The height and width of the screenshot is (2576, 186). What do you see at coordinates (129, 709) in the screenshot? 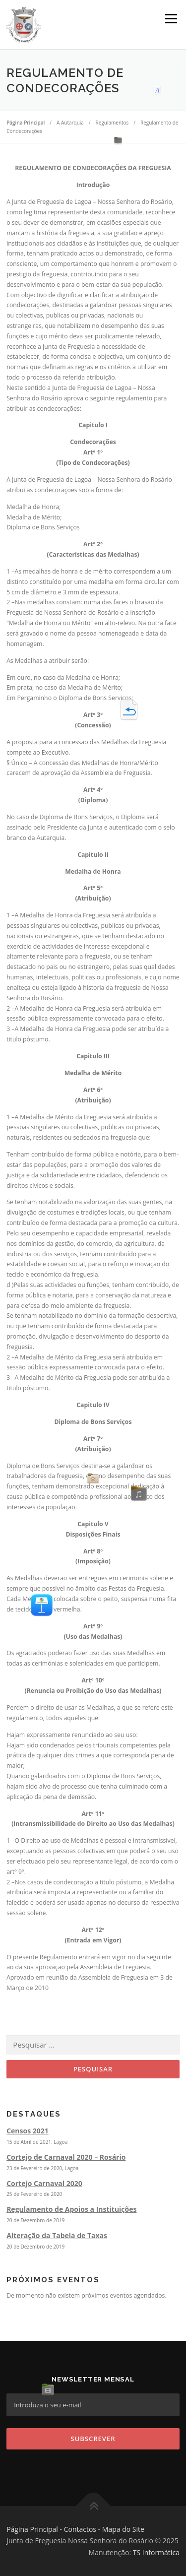
I see `revert document to previous version` at bounding box center [129, 709].